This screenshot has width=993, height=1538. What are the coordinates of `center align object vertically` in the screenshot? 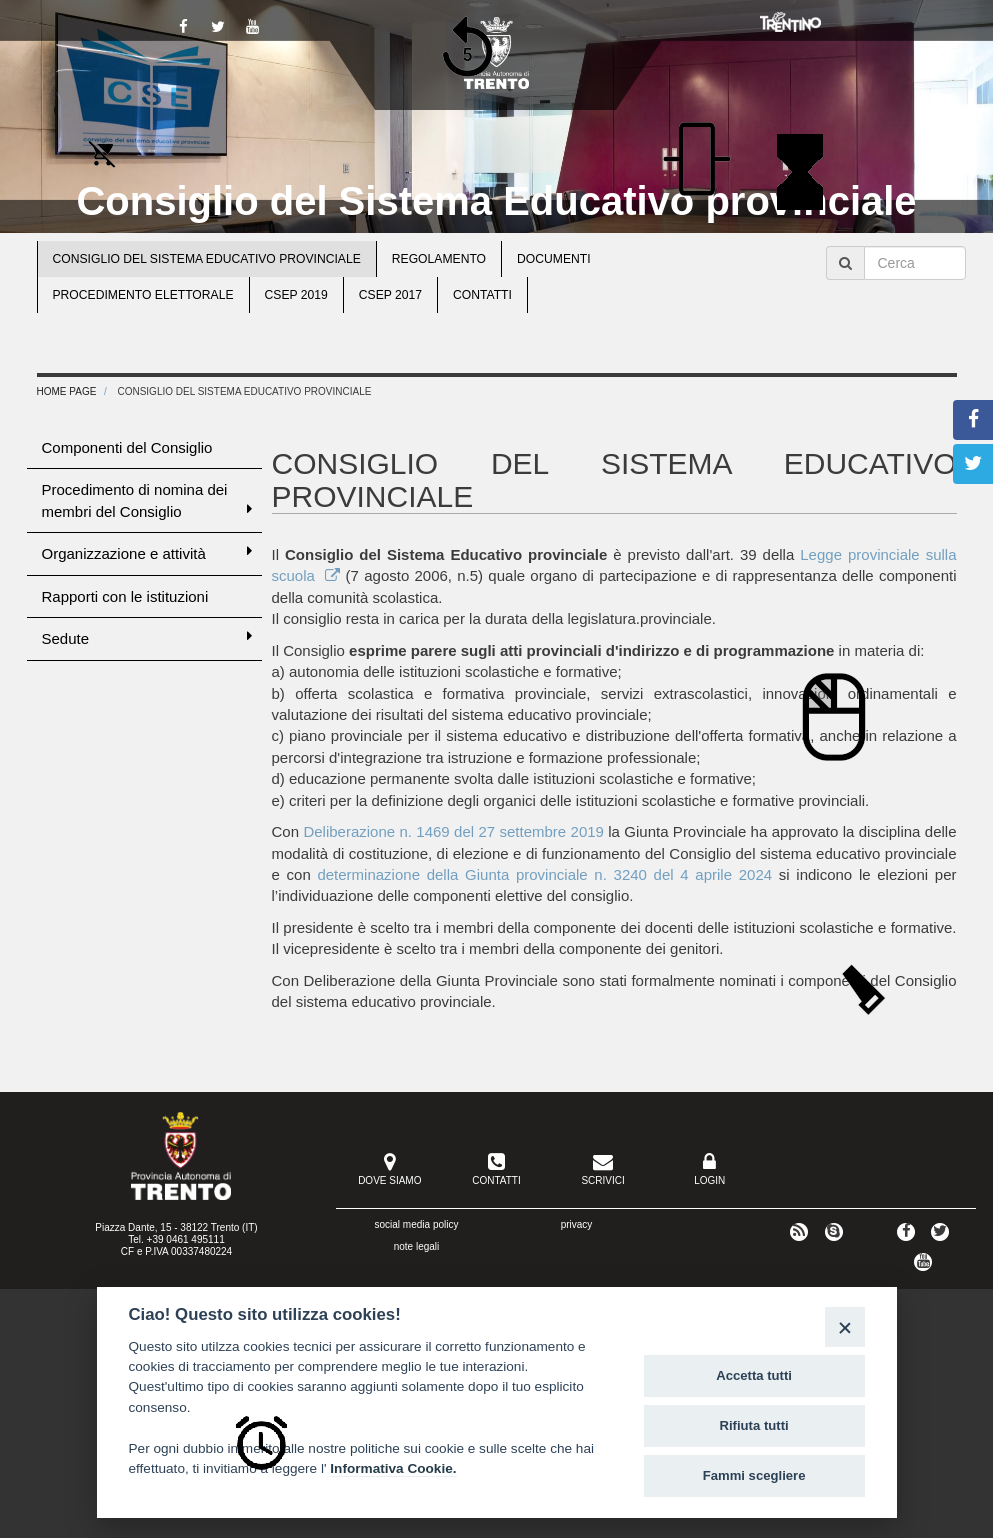 It's located at (697, 159).